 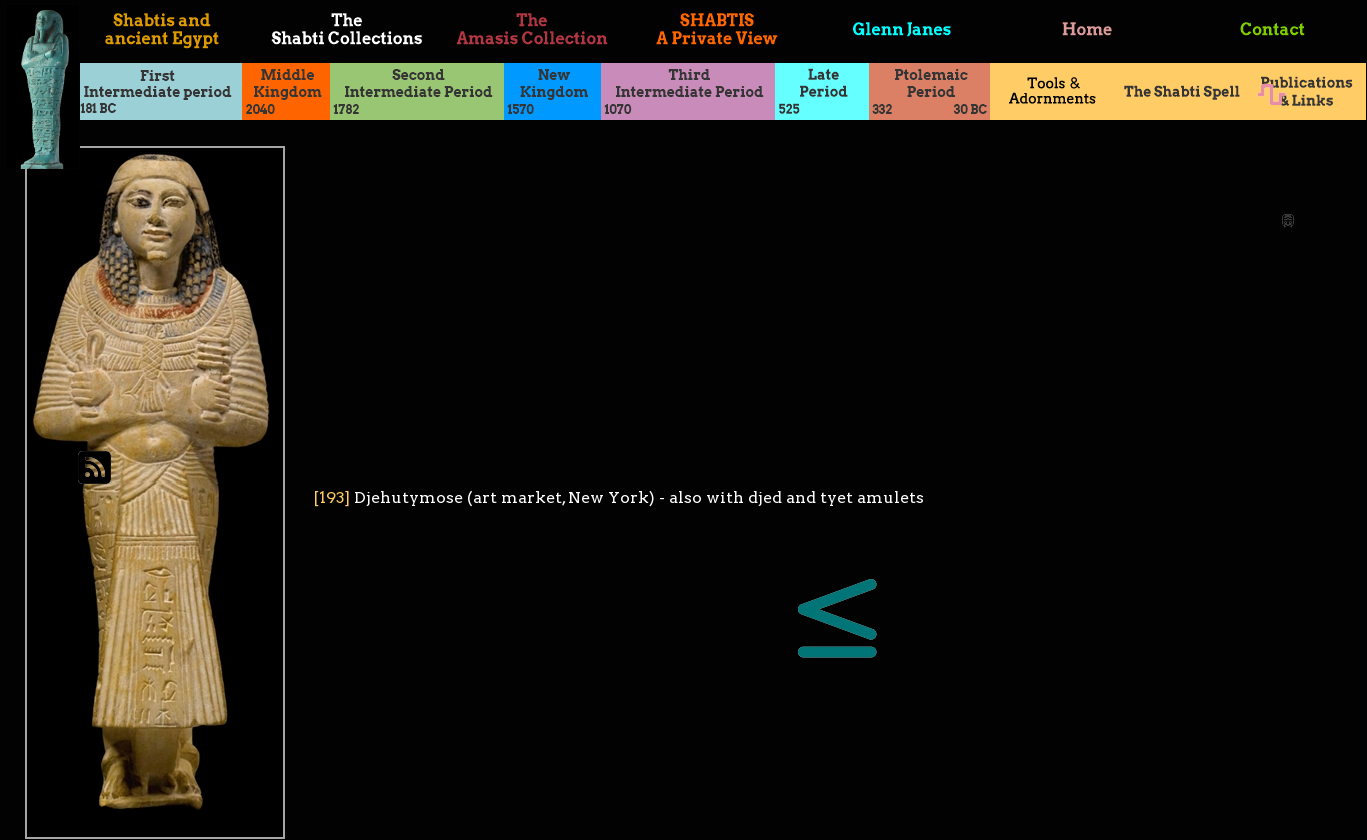 What do you see at coordinates (1288, 221) in the screenshot?
I see `view train schedules or routes` at bounding box center [1288, 221].